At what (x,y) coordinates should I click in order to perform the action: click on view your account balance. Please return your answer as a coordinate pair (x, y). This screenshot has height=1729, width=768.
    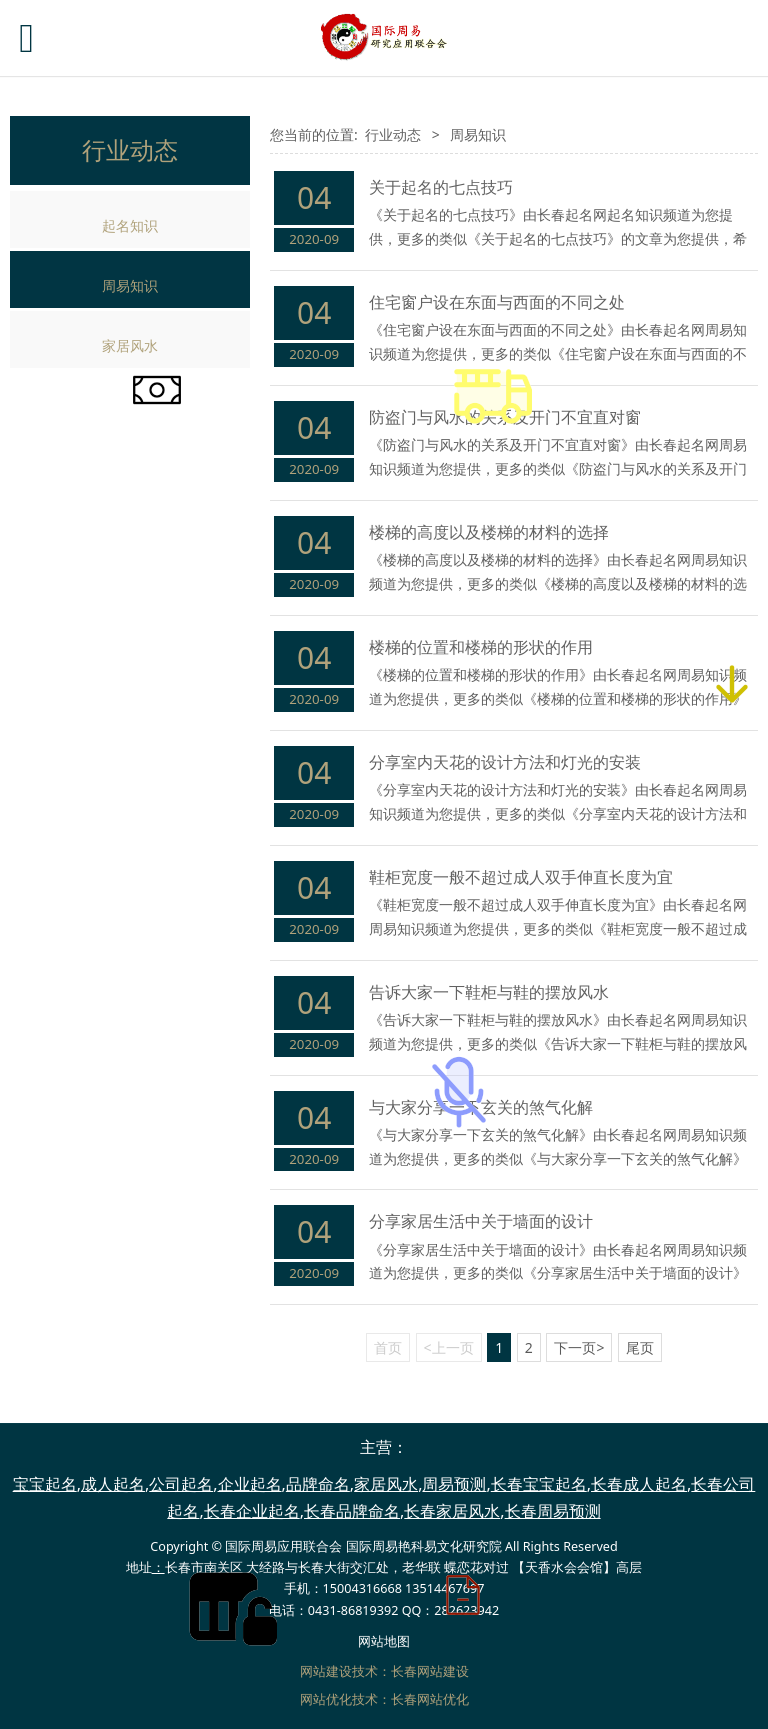
    Looking at the image, I should click on (157, 390).